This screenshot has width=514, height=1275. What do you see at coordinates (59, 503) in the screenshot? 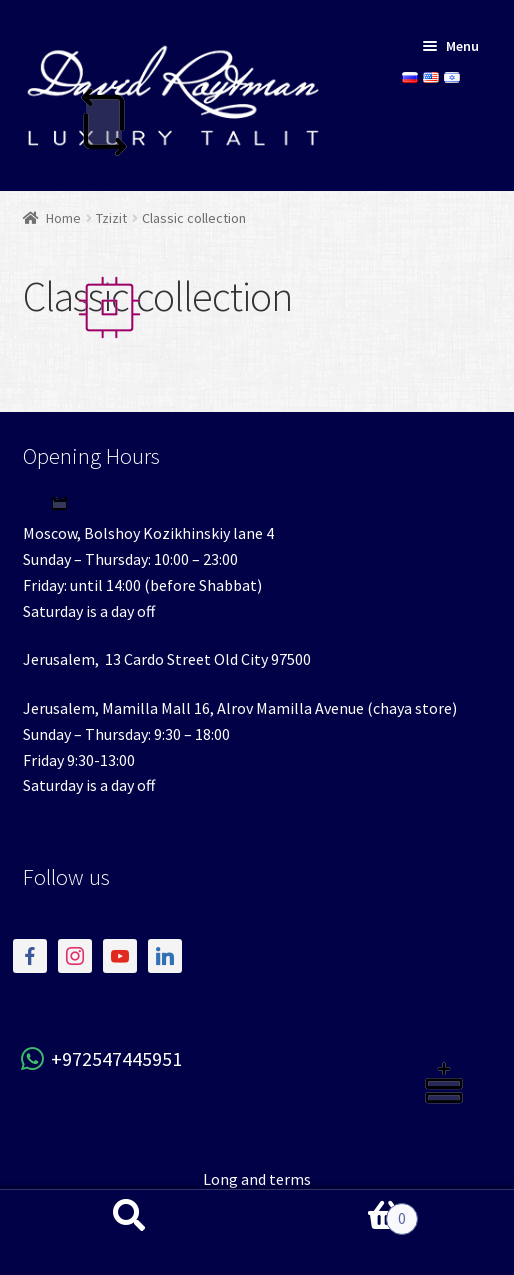
I see `create a new video project` at bounding box center [59, 503].